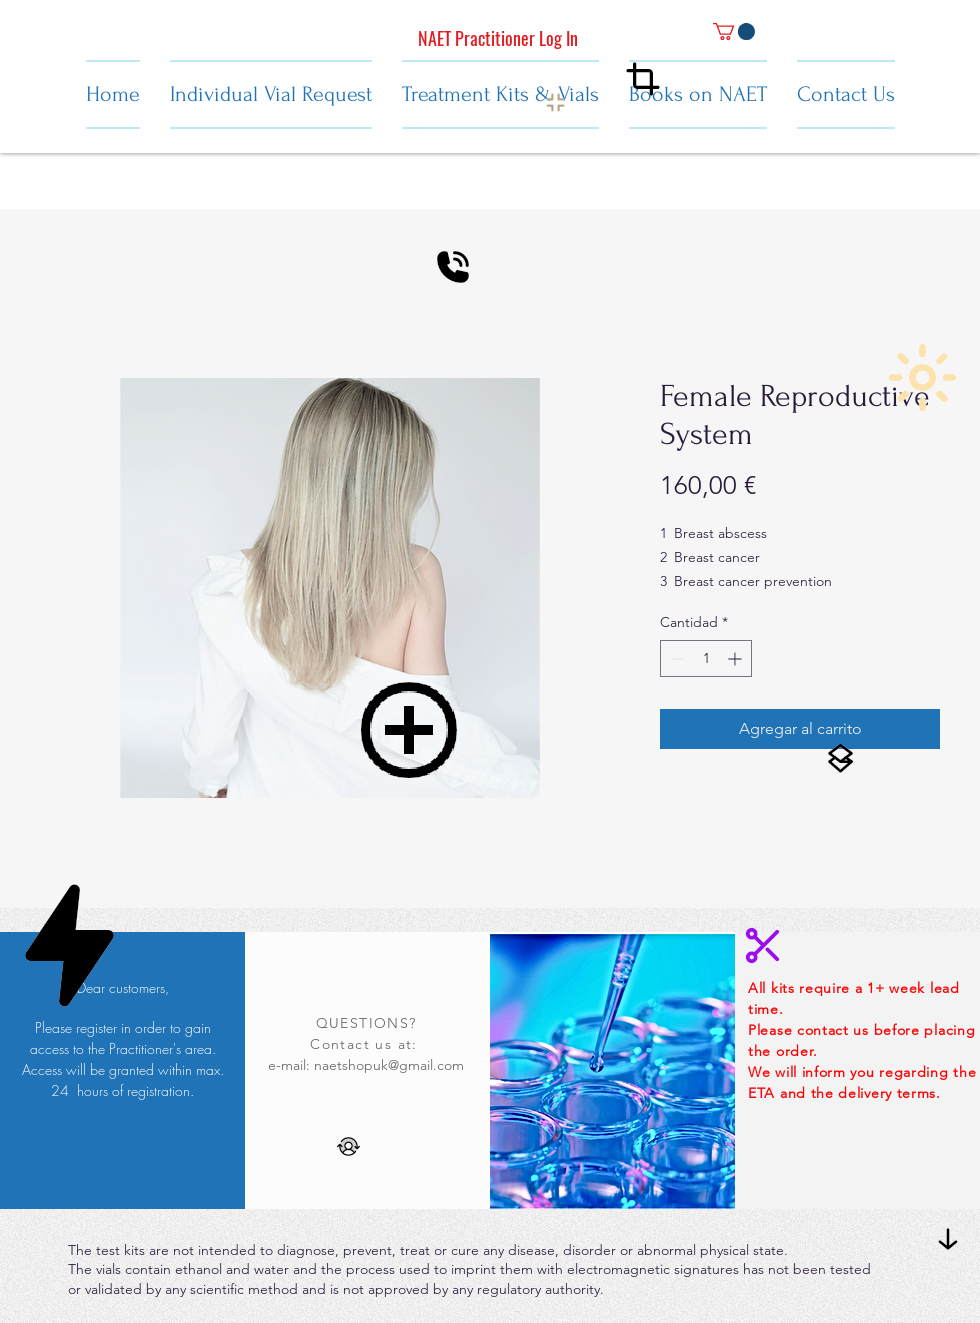  What do you see at coordinates (922, 377) in the screenshot?
I see `switch to light mode` at bounding box center [922, 377].